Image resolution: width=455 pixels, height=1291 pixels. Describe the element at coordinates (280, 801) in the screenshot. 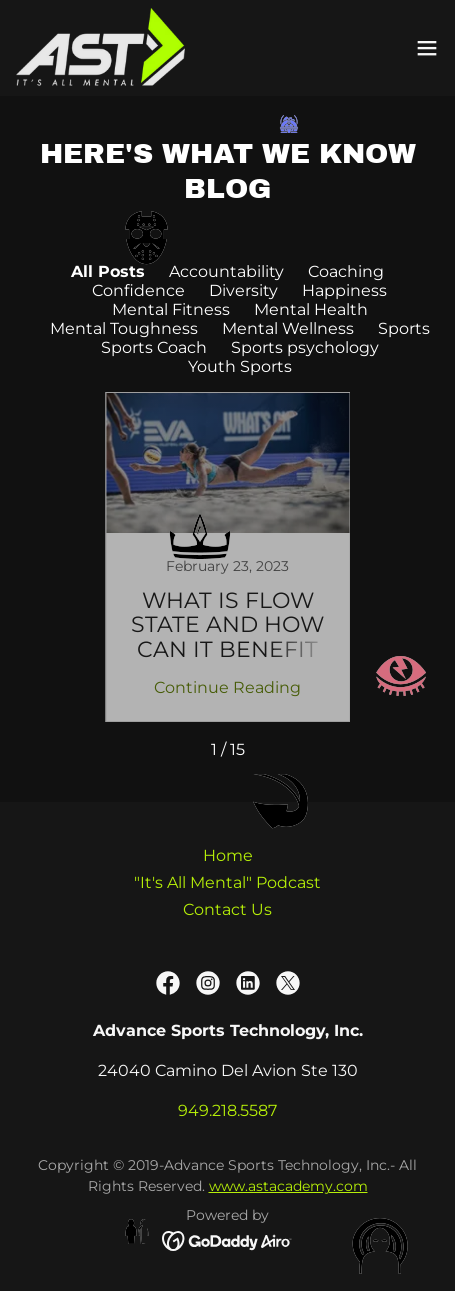

I see `go back to previous screen` at that location.